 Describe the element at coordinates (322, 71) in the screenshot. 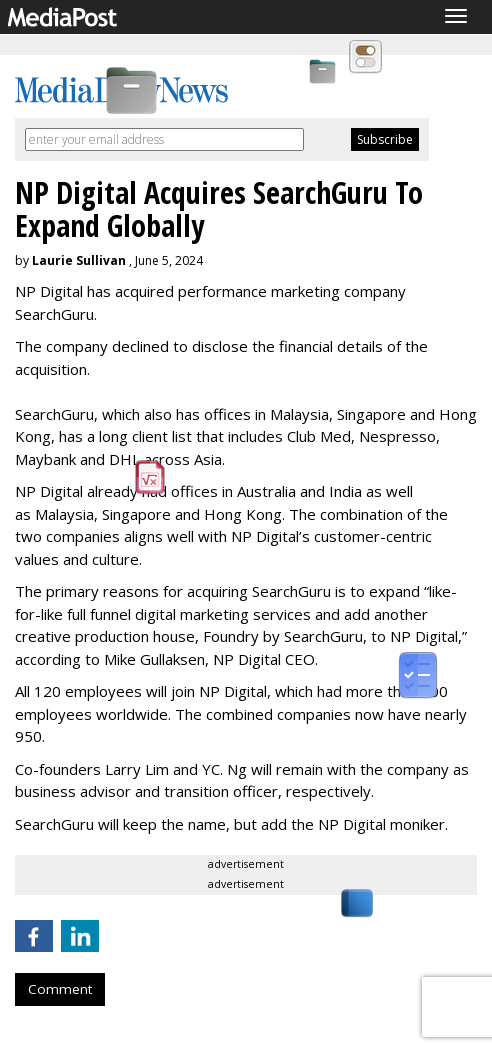

I see `open the file manager` at that location.